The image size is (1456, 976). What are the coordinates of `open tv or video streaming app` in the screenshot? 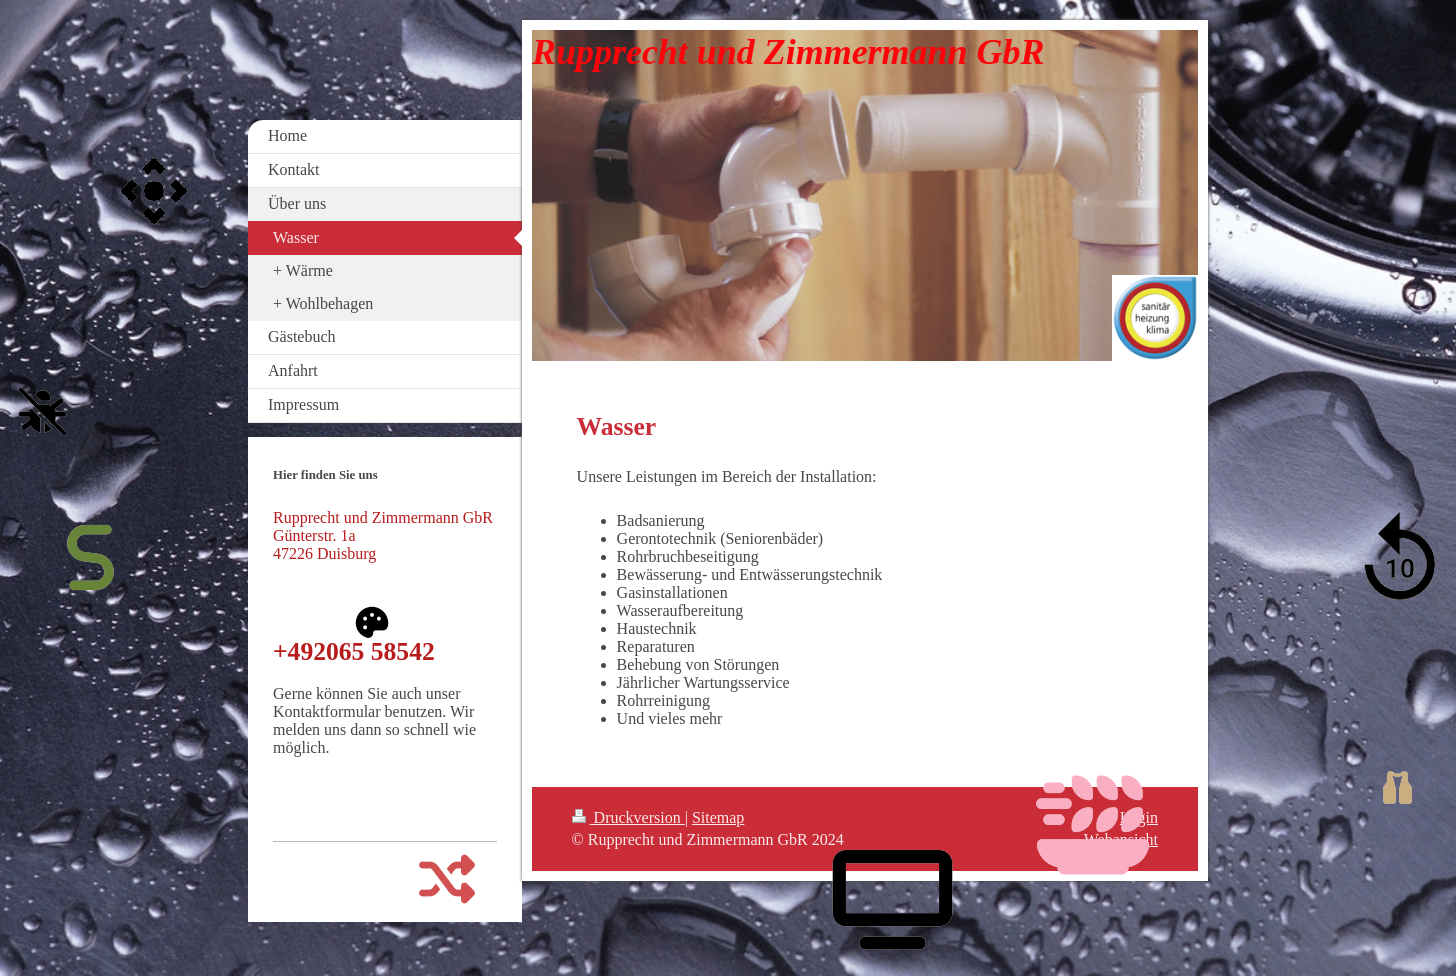 It's located at (892, 896).